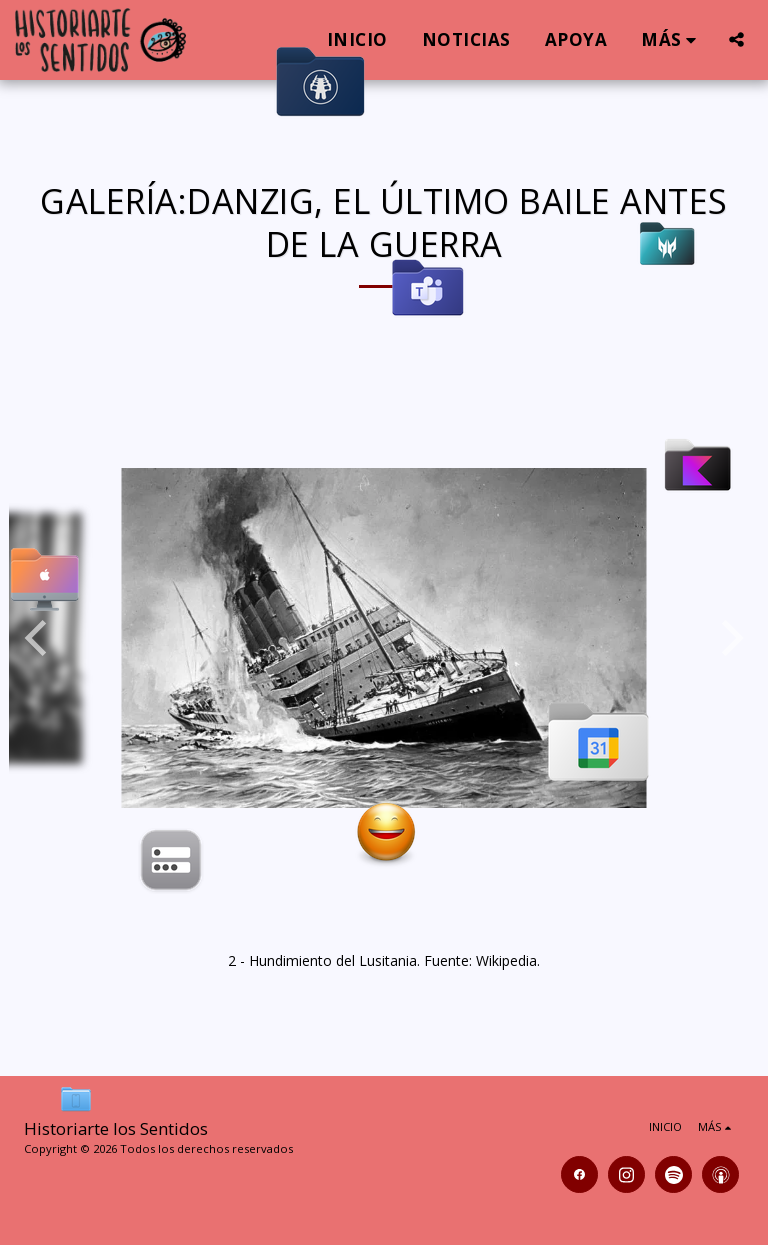  I want to click on open microsoft teams files folder, so click(427, 289).